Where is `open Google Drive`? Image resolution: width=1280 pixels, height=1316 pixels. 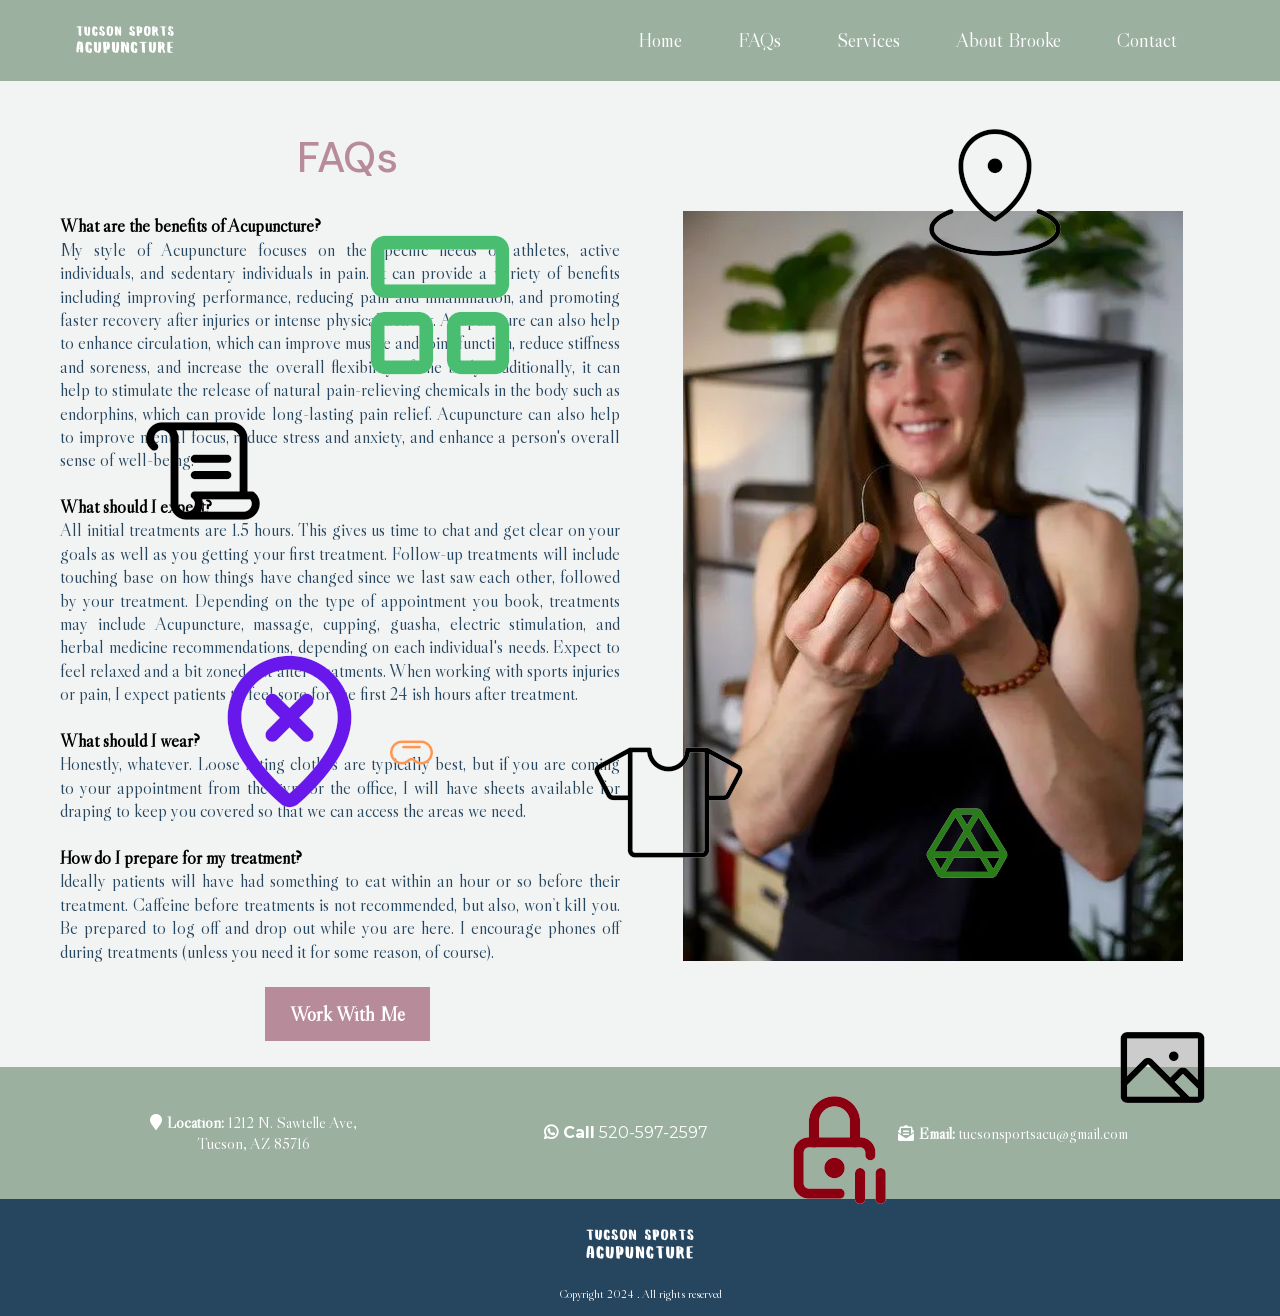 open Google Drive is located at coordinates (967, 846).